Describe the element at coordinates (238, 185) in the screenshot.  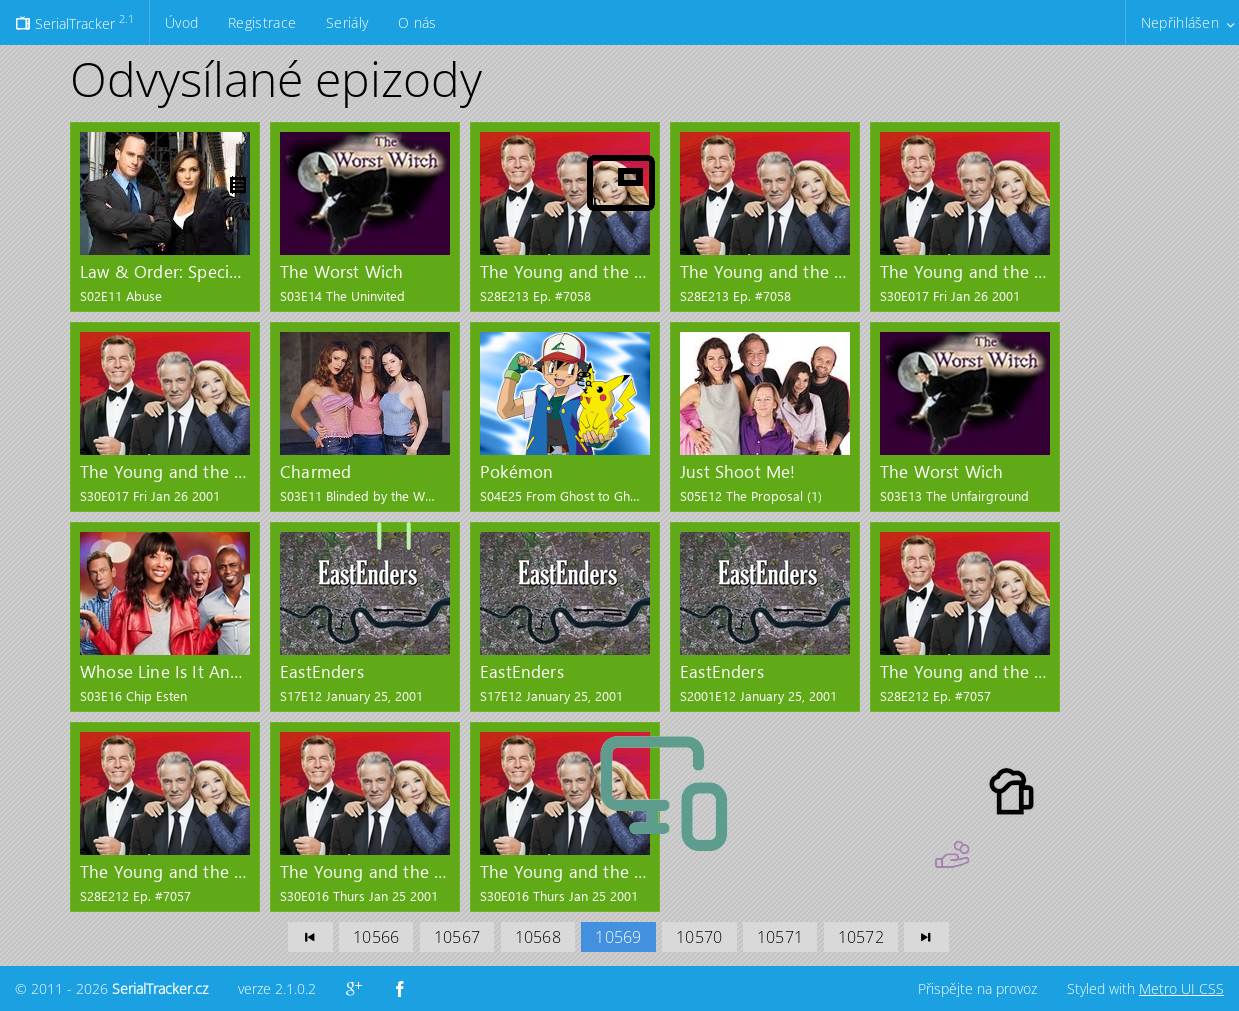
I see `view purchase receipt or transaction history` at that location.